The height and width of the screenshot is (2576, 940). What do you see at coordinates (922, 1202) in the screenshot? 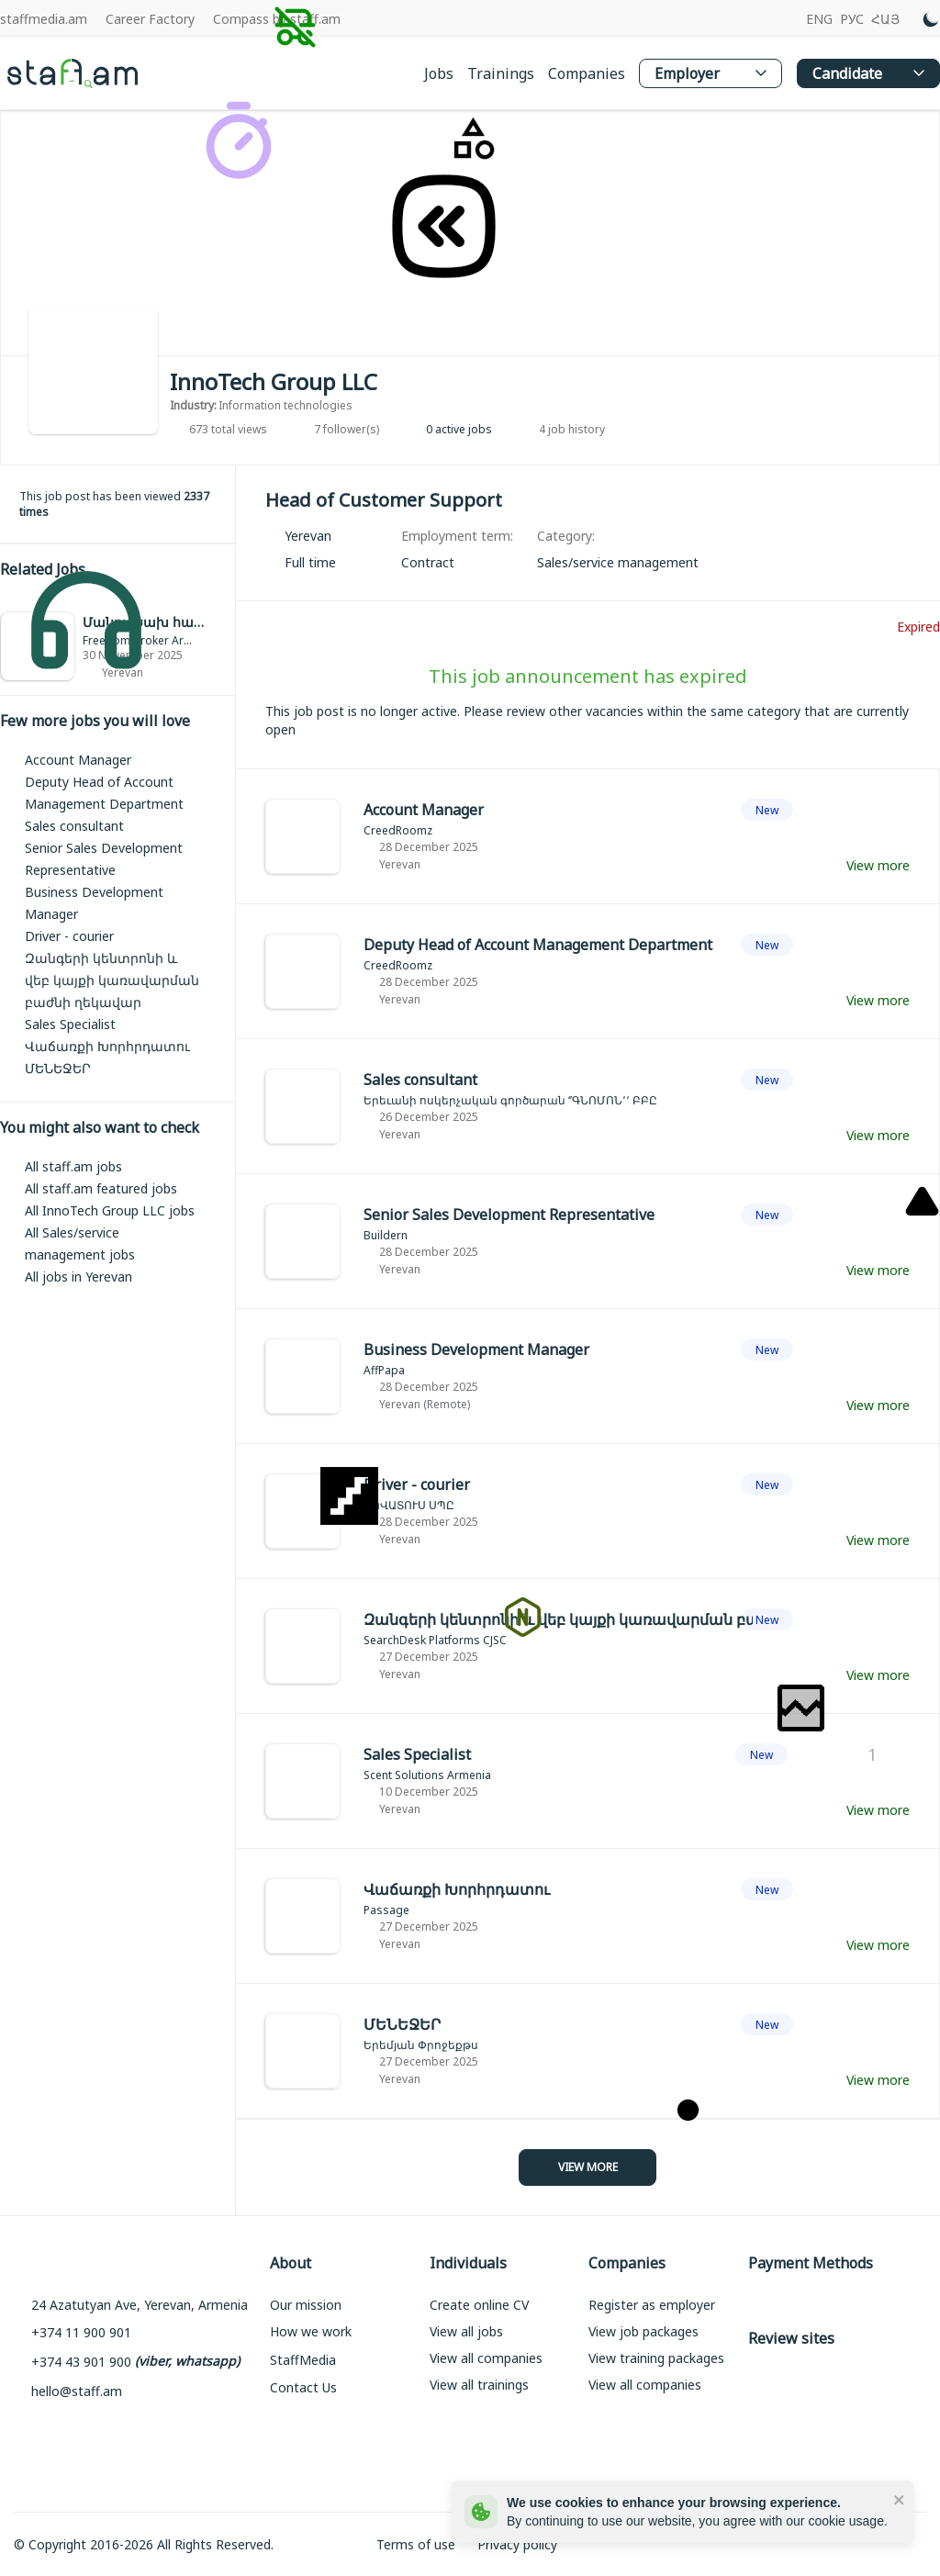
I see `indicates a warning or alert status` at bounding box center [922, 1202].